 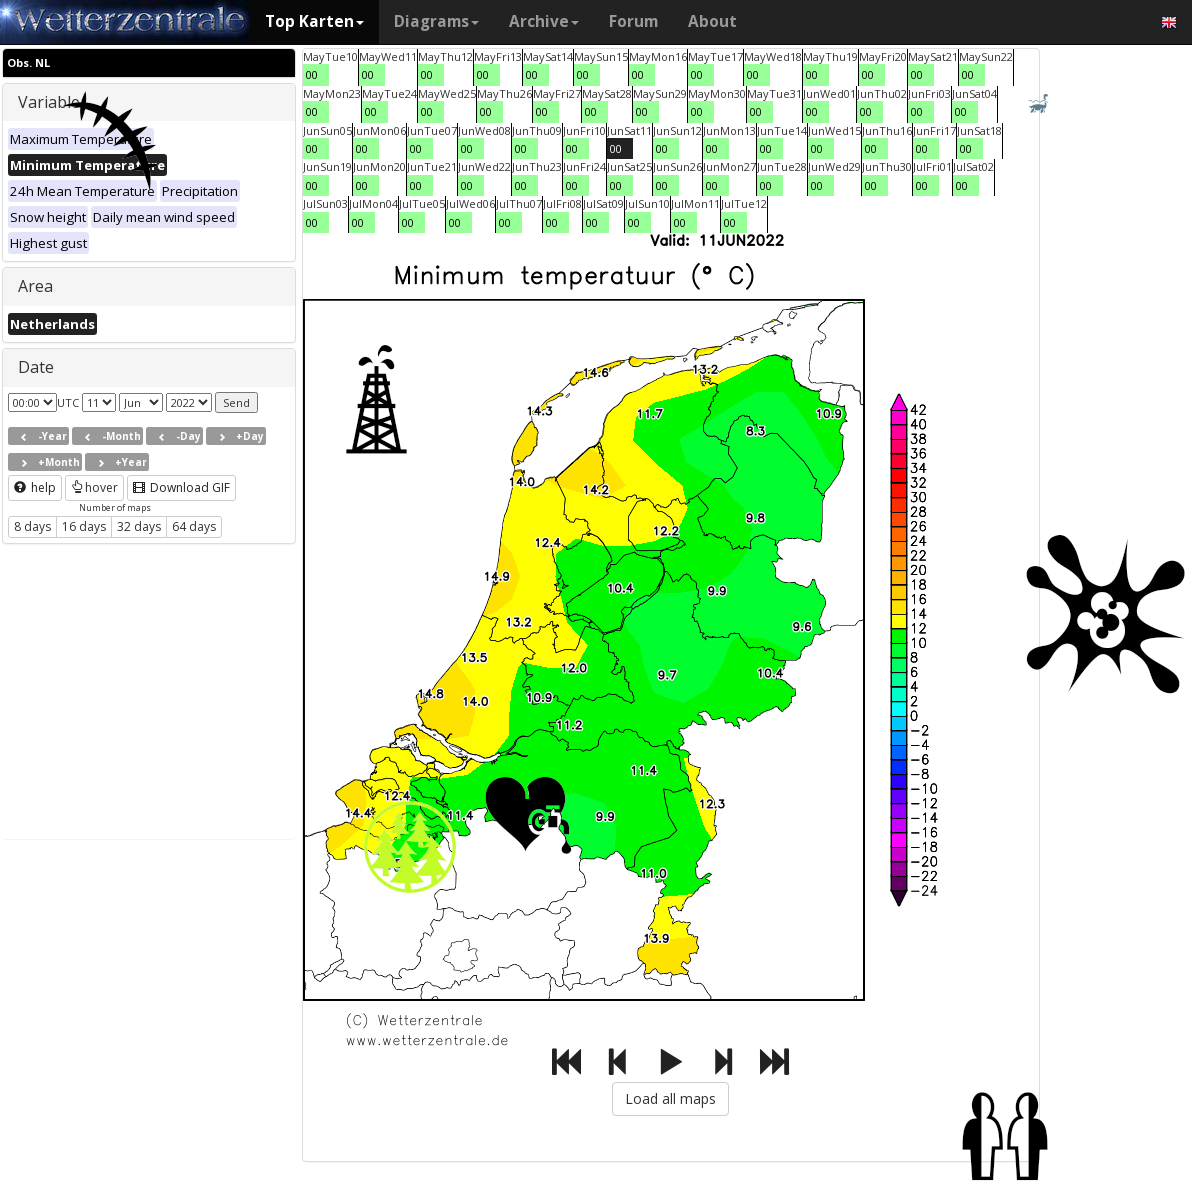 I want to click on toggle between two modes or perspectives, so click(x=1004, y=1135).